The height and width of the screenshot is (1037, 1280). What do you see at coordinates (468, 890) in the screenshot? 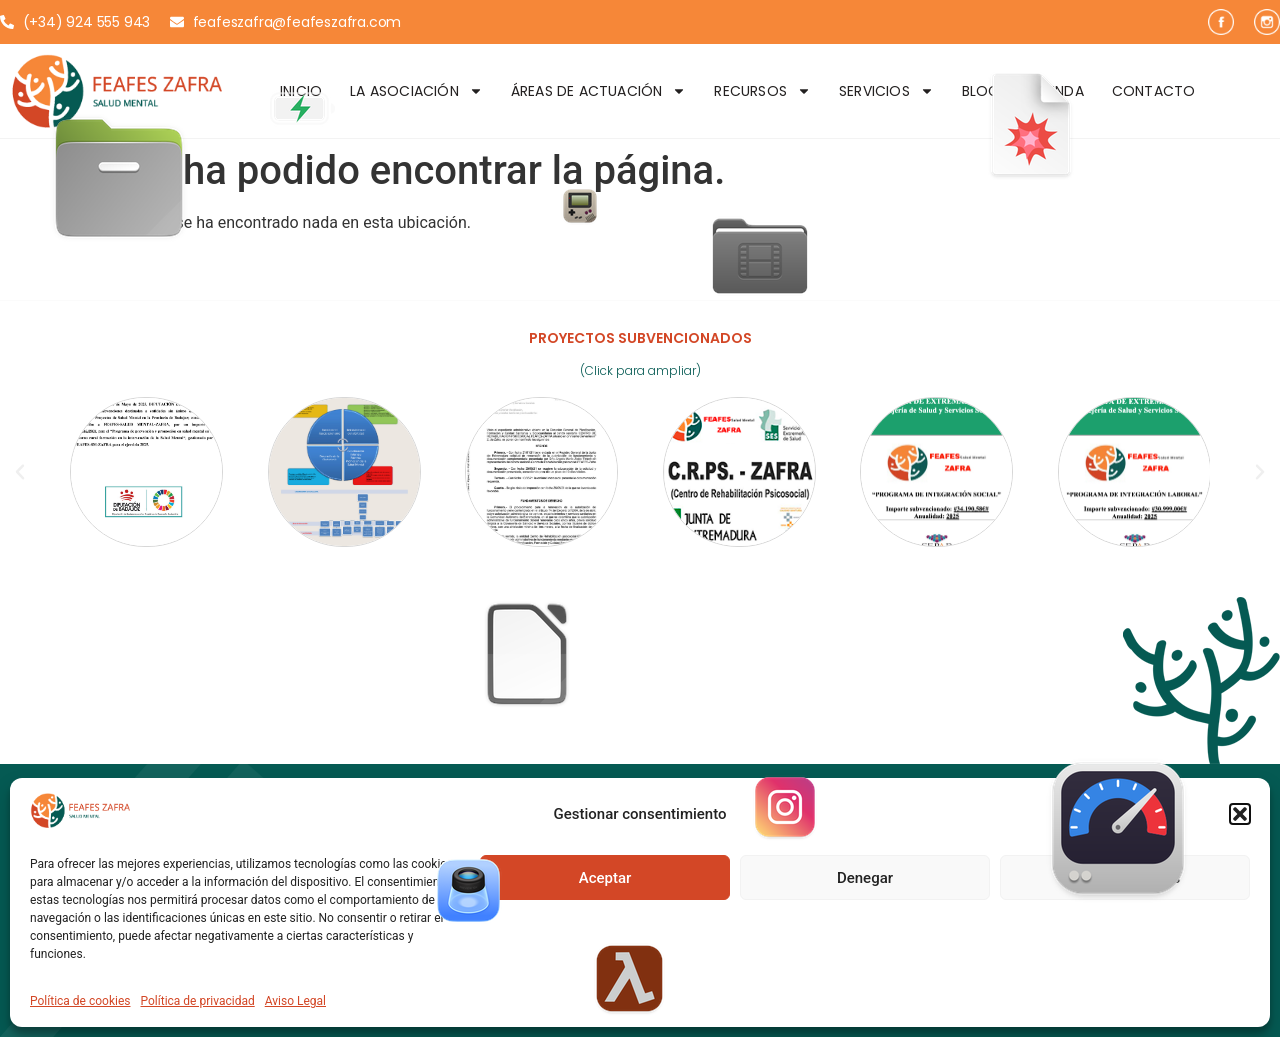
I see `open preview app to view images and PDFs` at bounding box center [468, 890].